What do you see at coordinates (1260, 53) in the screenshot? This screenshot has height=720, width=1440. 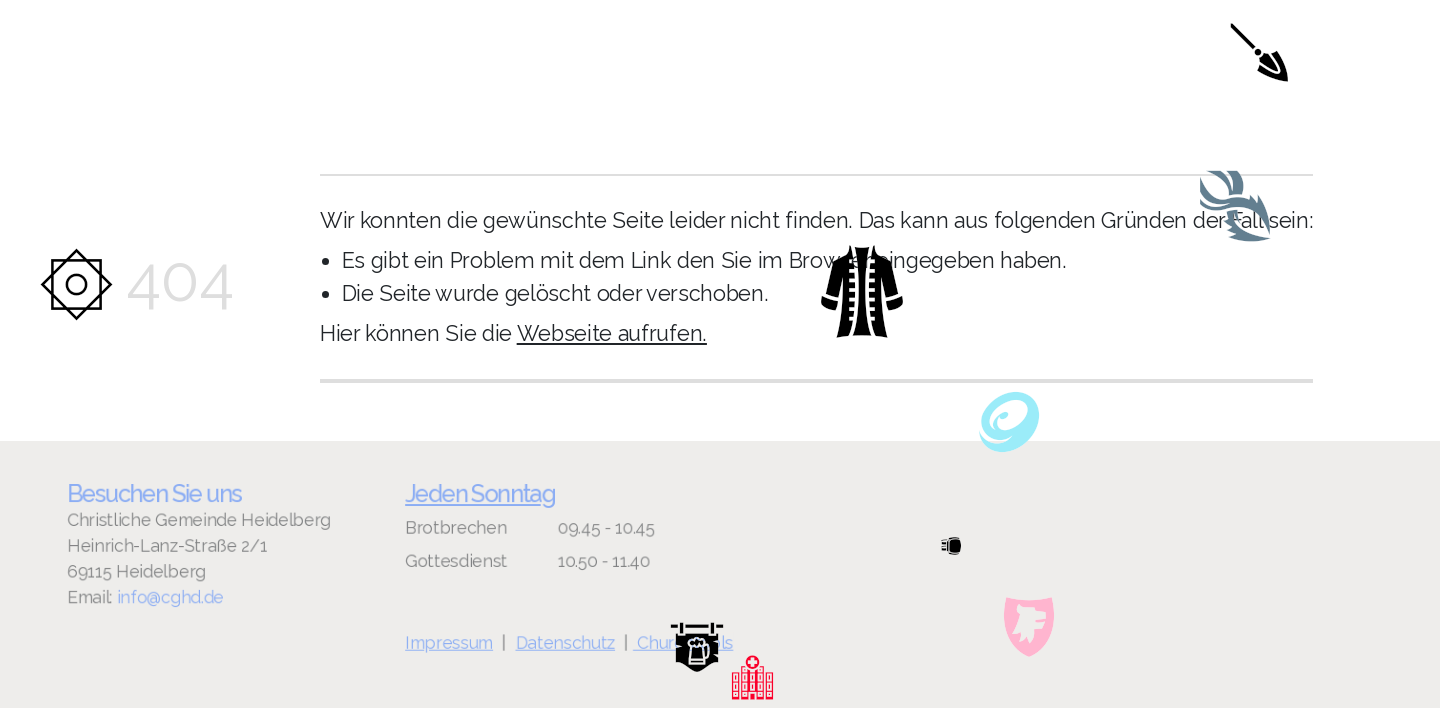 I see `equip arrow ammunition` at bounding box center [1260, 53].